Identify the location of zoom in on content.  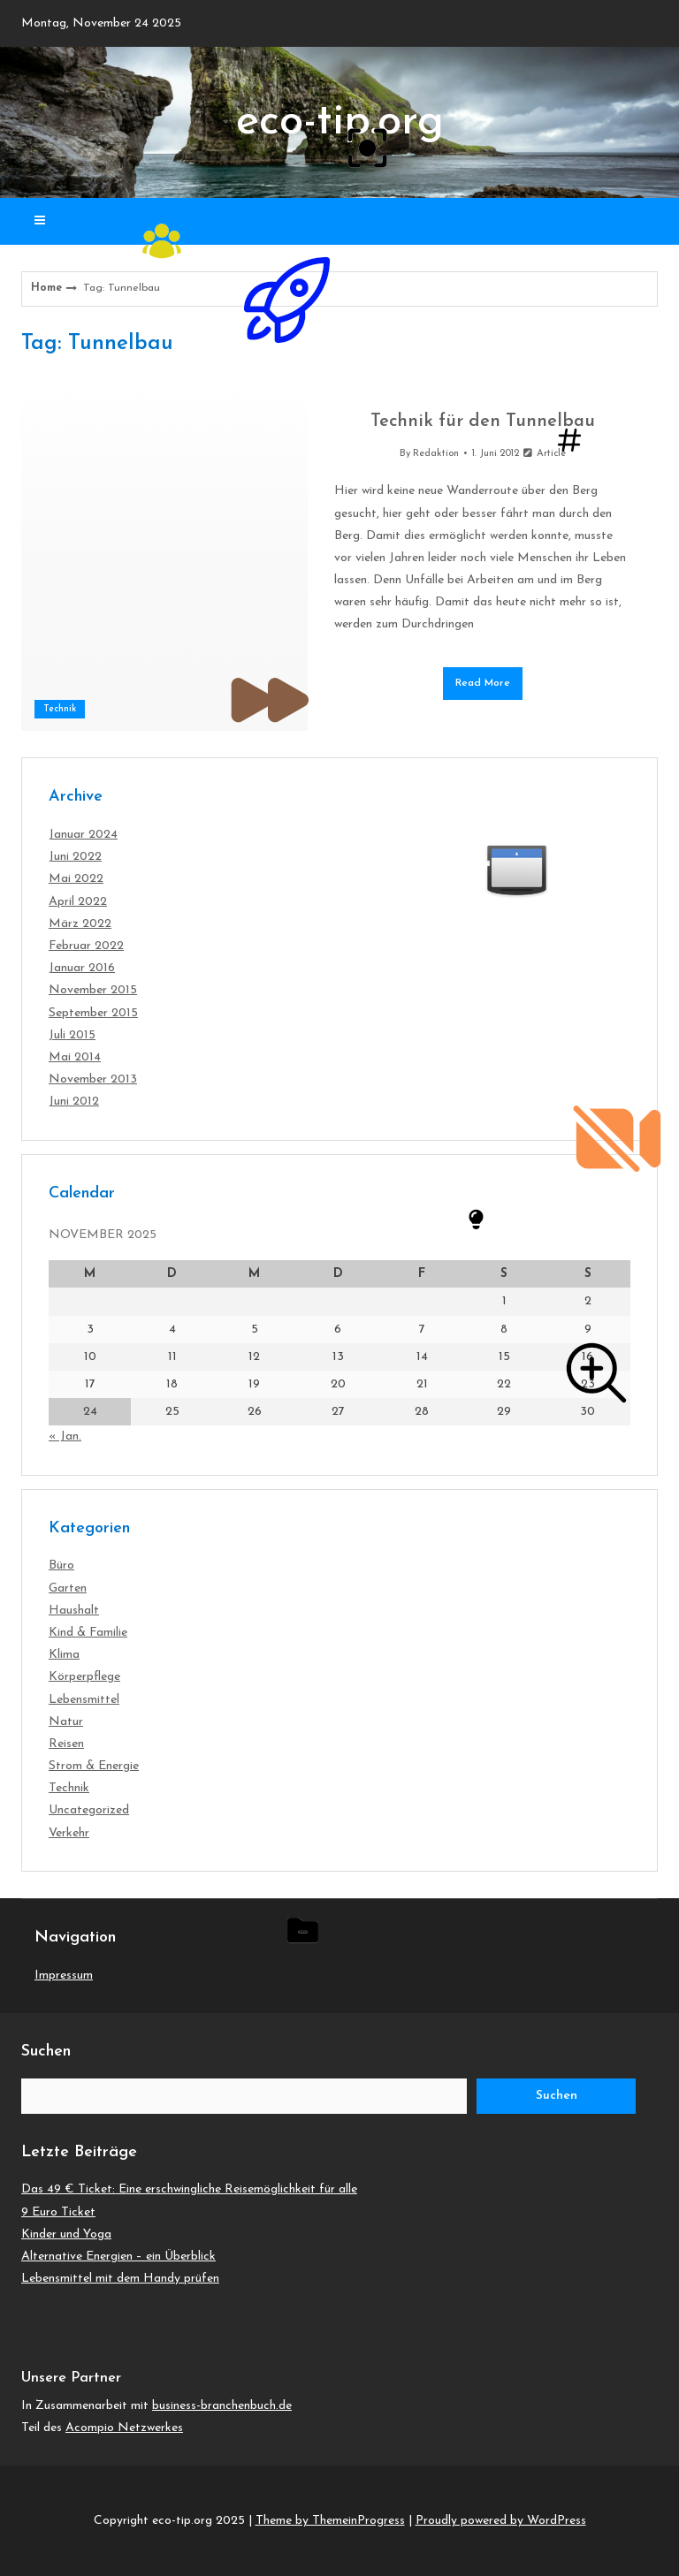
(596, 1372).